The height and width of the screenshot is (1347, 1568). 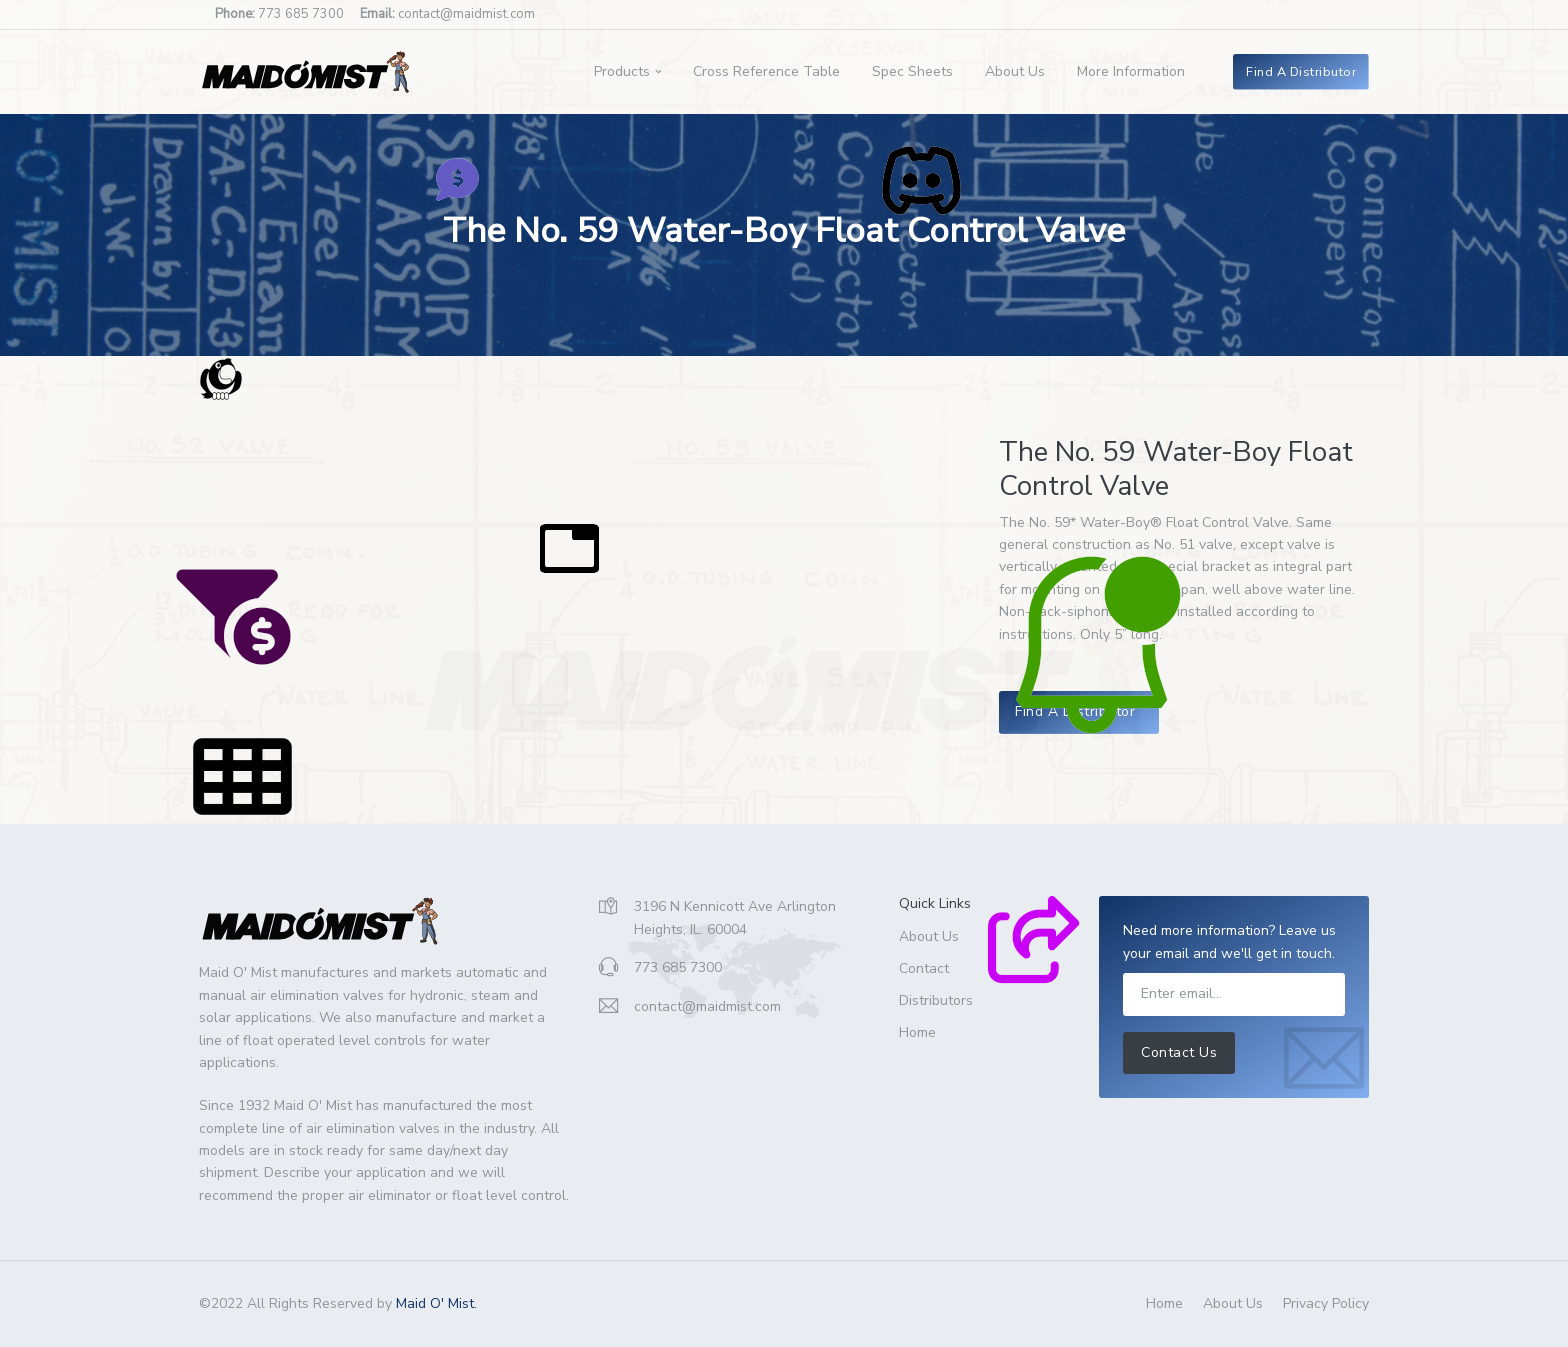 What do you see at coordinates (233, 607) in the screenshot?
I see `filter sales or revenue data` at bounding box center [233, 607].